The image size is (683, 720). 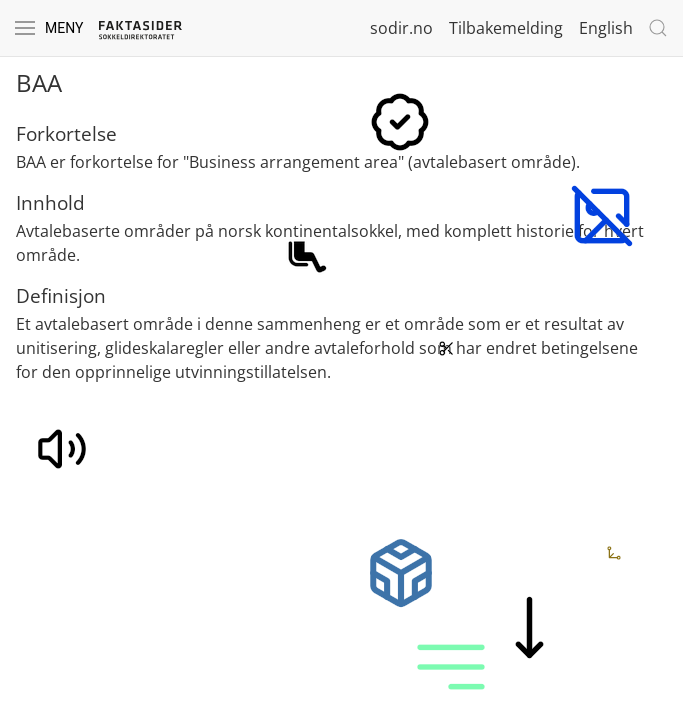 I want to click on indicates a verified account or profile, so click(x=400, y=122).